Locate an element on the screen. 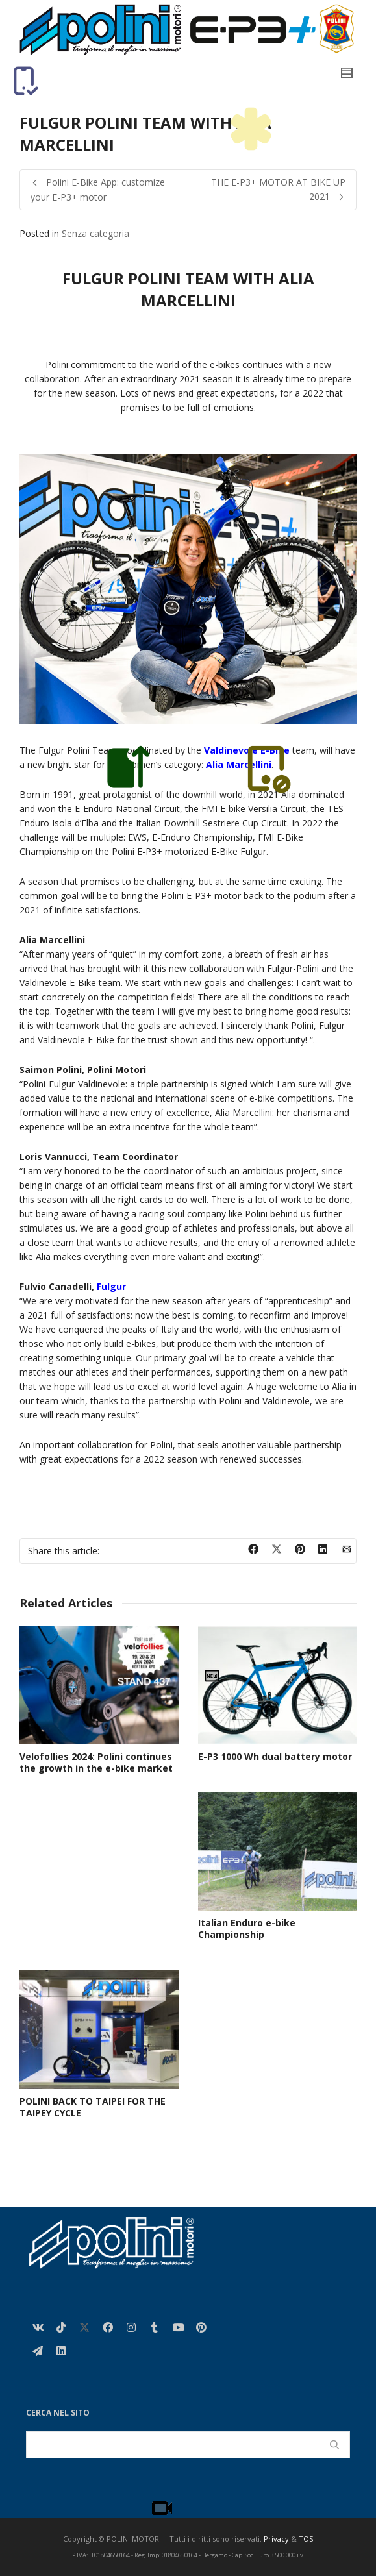 The height and width of the screenshot is (2576, 376). access health or medical services is located at coordinates (251, 129).